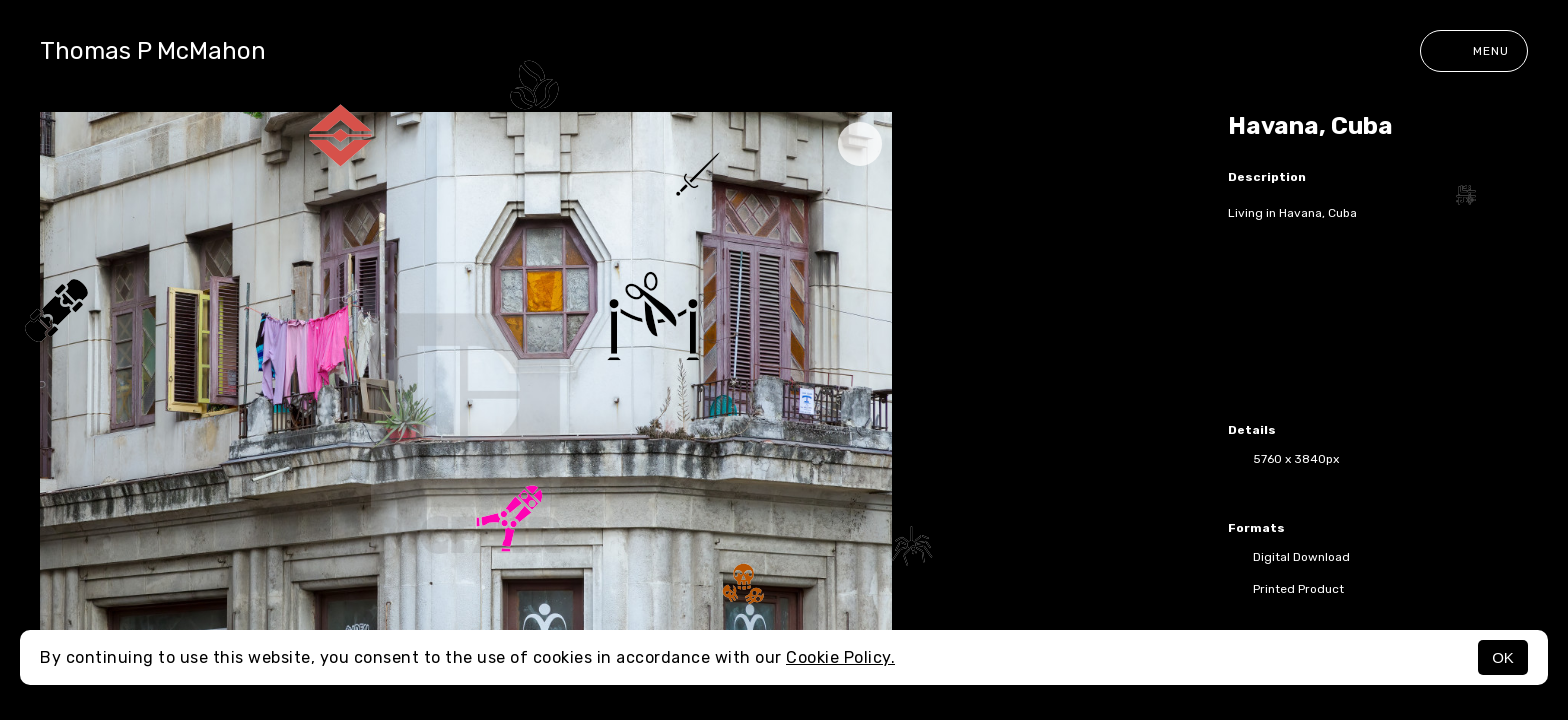  I want to click on indicates spider enemy or creature in game, so click(912, 546).